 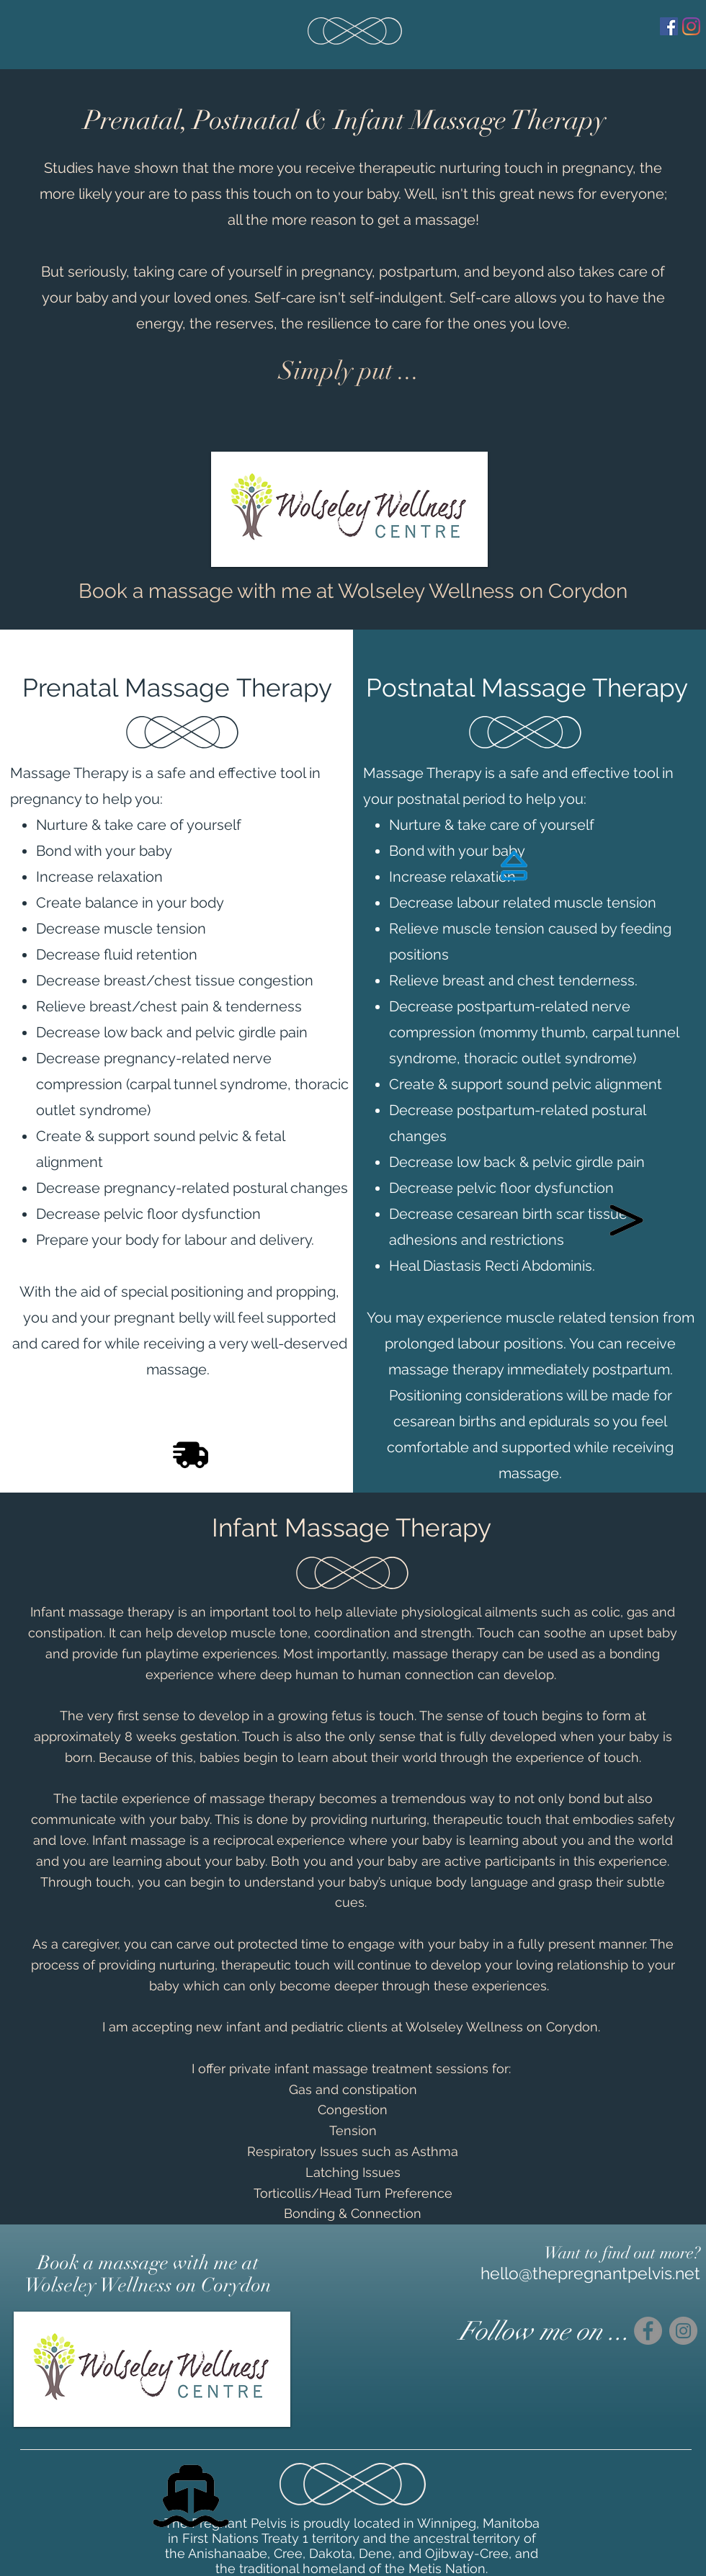 What do you see at coordinates (514, 865) in the screenshot?
I see `eject media or disc from player` at bounding box center [514, 865].